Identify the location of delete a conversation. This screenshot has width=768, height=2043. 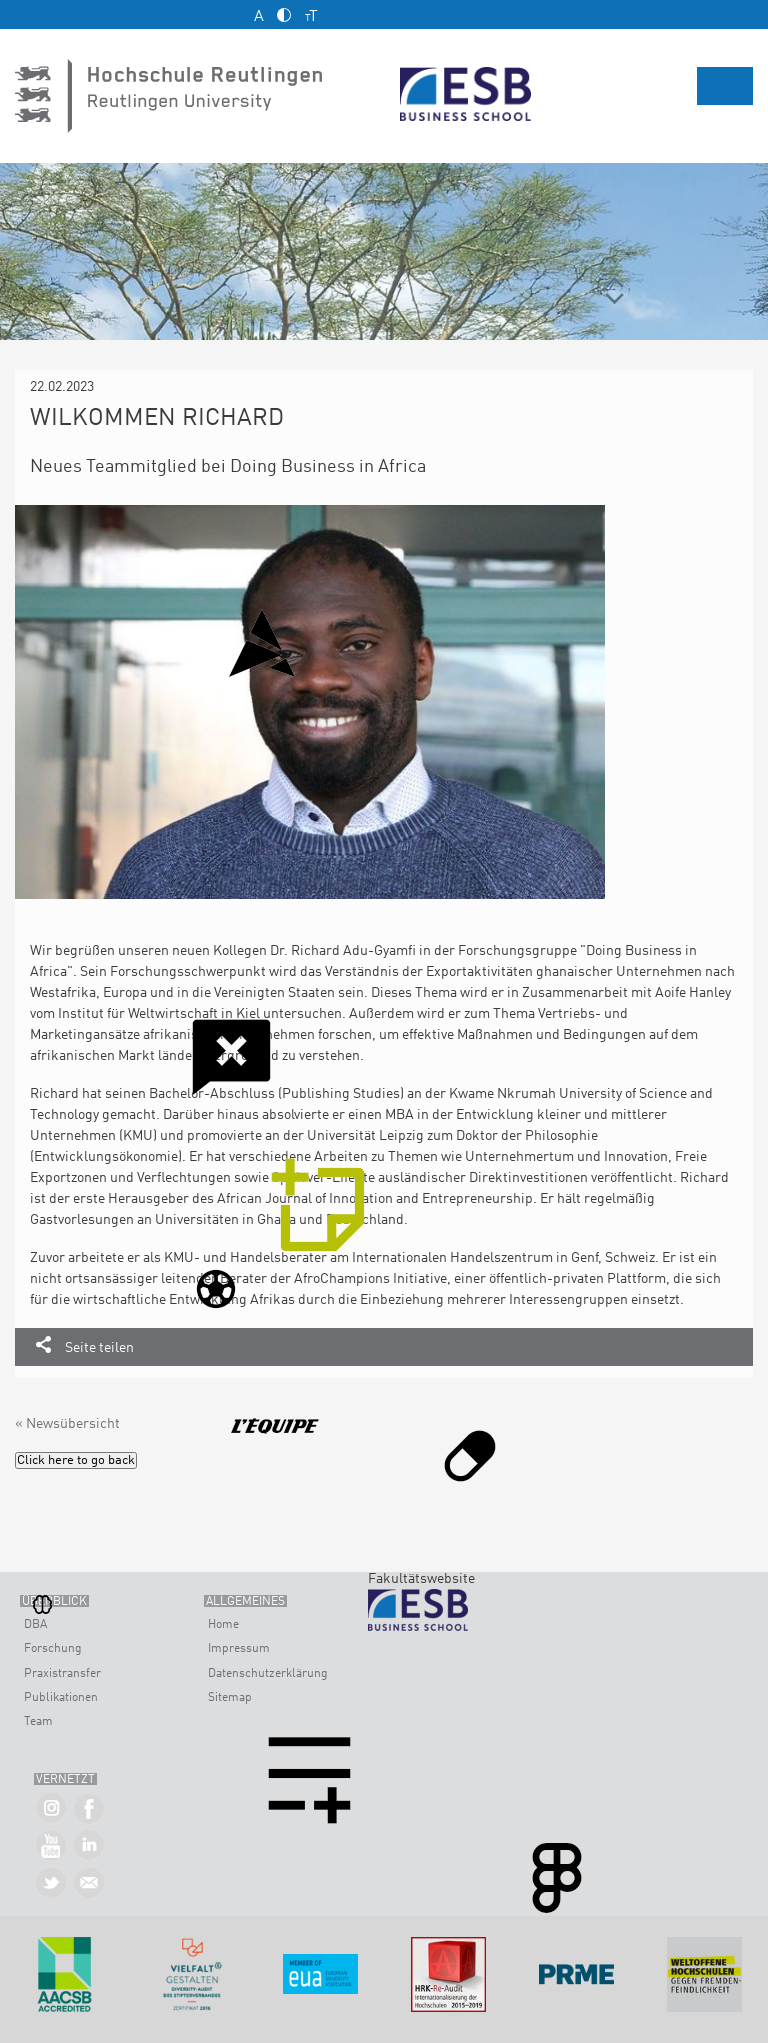
(231, 1054).